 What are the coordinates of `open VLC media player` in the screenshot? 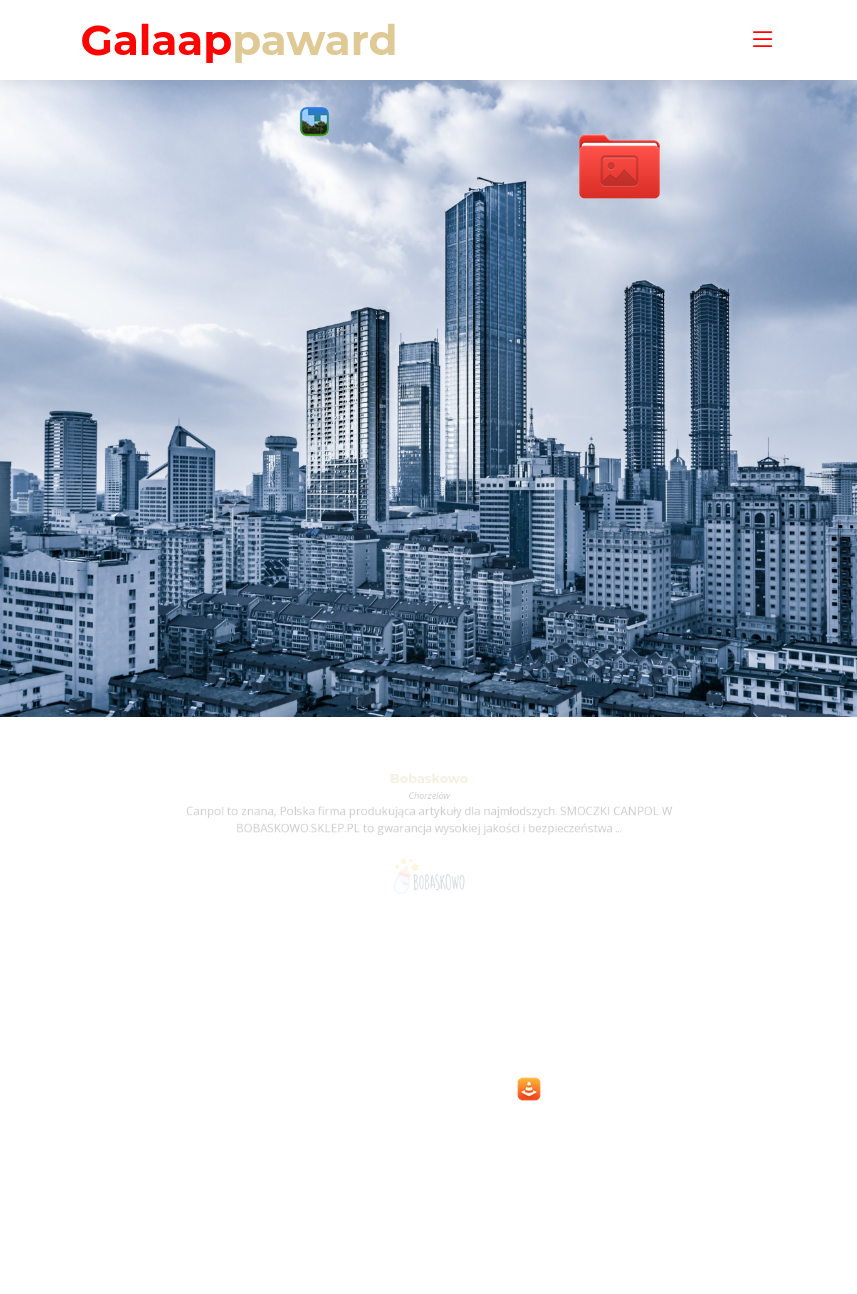 It's located at (529, 1089).